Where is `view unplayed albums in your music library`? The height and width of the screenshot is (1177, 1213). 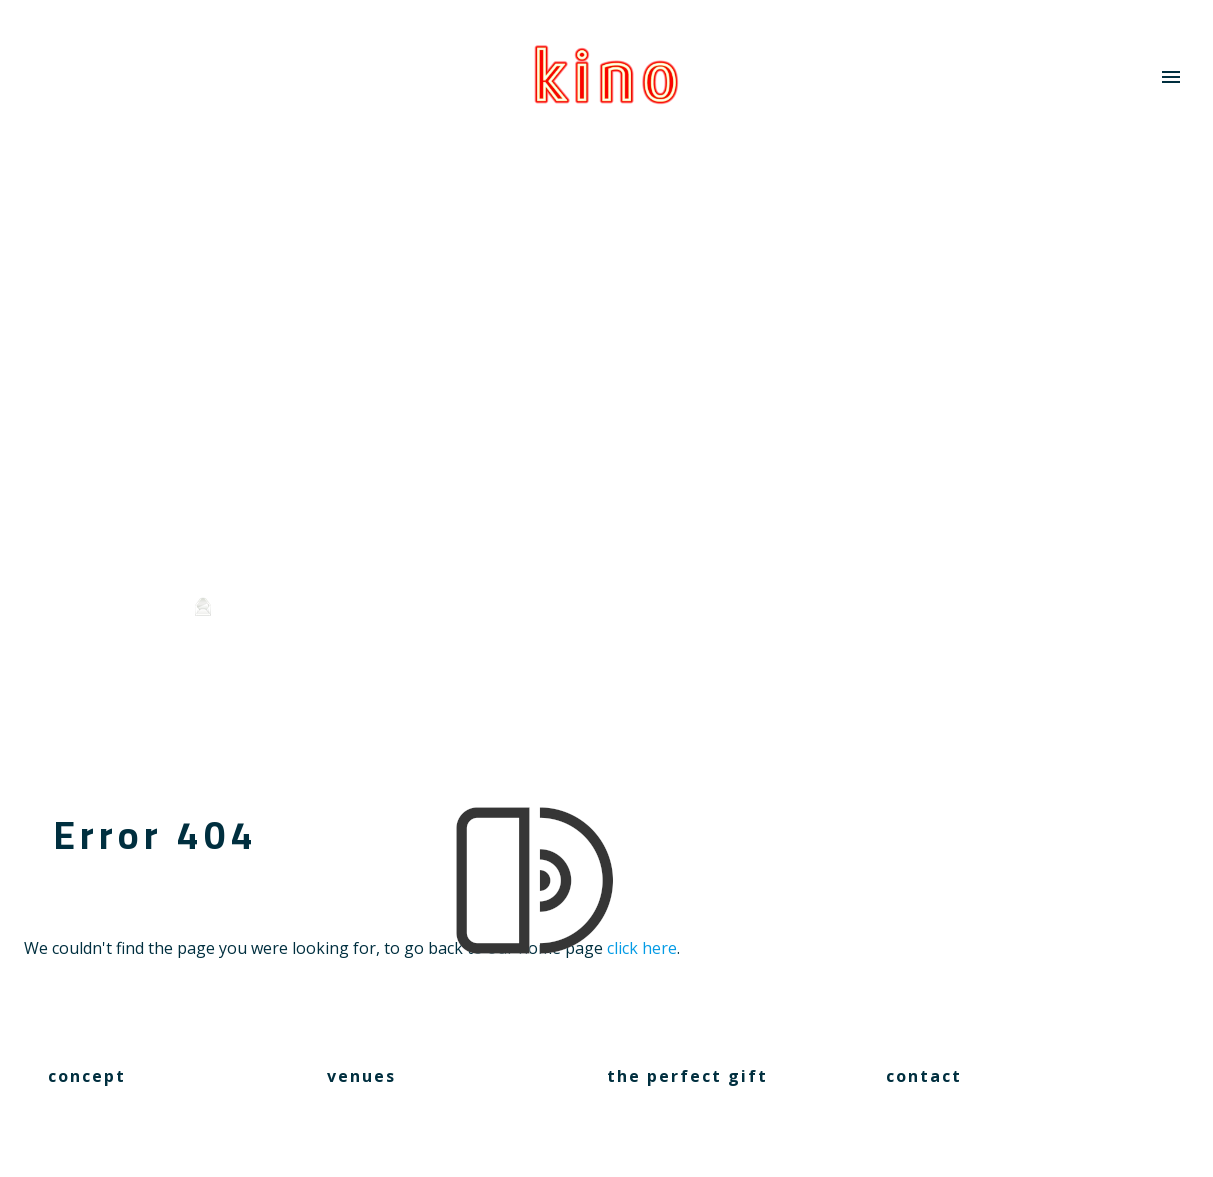
view unplayed albums in your music library is located at coordinates (529, 880).